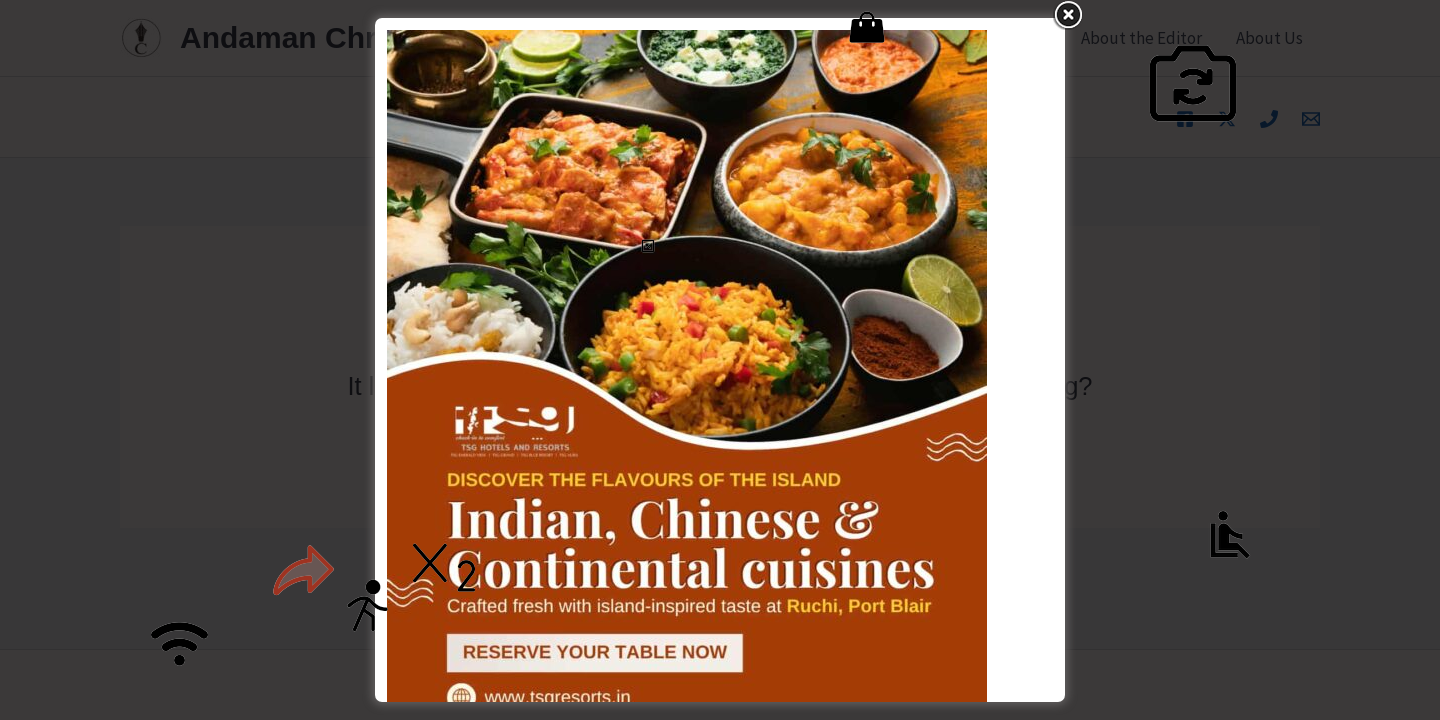 The height and width of the screenshot is (720, 1440). Describe the element at coordinates (648, 246) in the screenshot. I see `navigate to previous screen or section` at that location.